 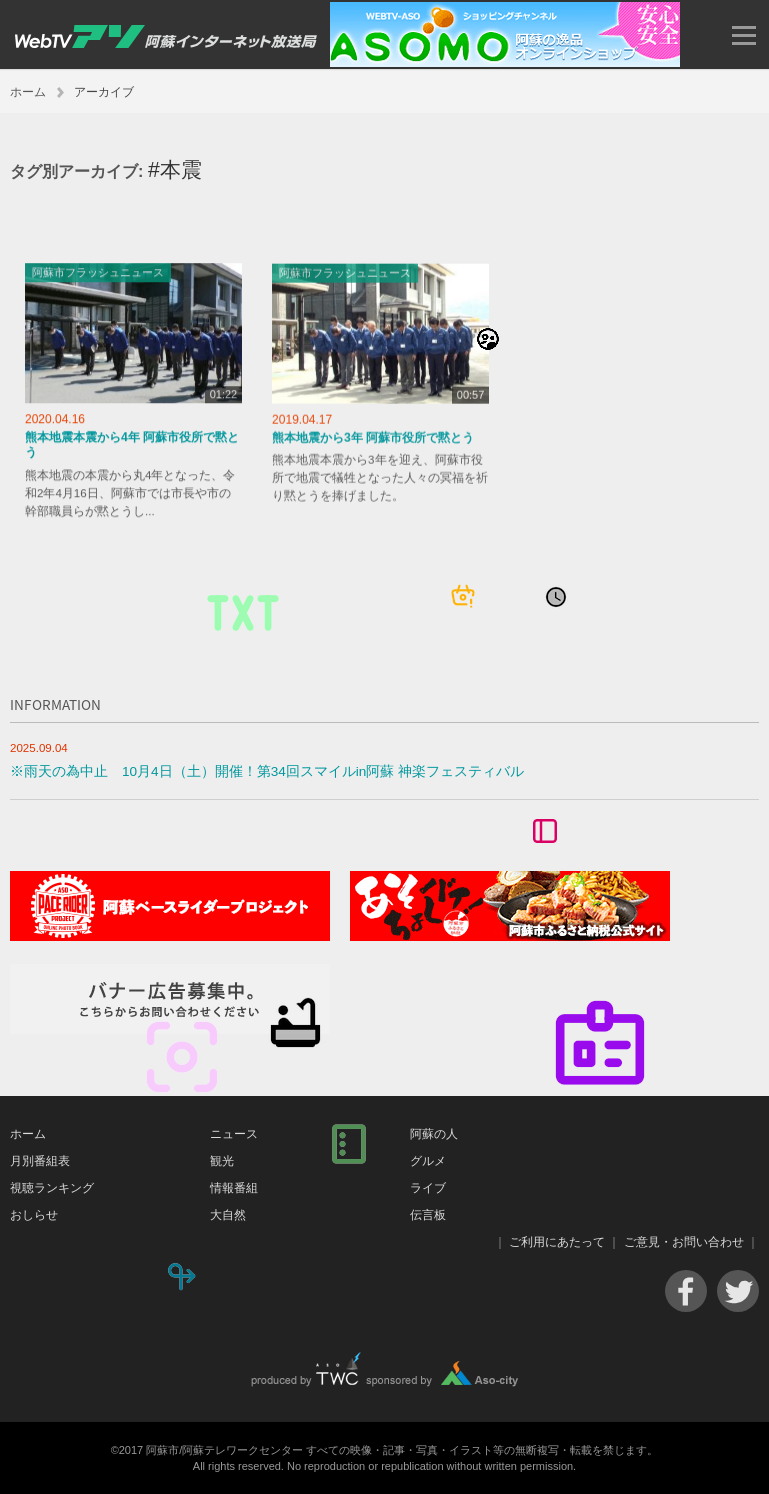 I want to click on indicates a plain text file format, so click(x=243, y=613).